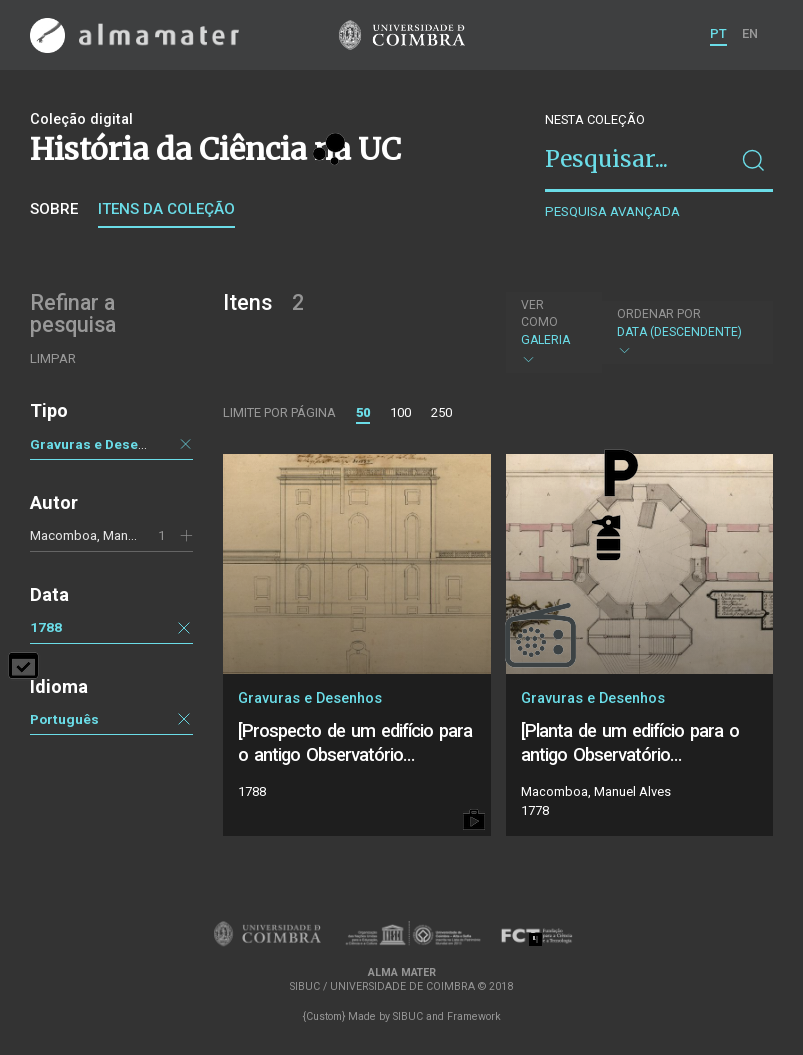 Image resolution: width=803 pixels, height=1055 pixels. What do you see at coordinates (620, 473) in the screenshot?
I see `find nearby parking locations` at bounding box center [620, 473].